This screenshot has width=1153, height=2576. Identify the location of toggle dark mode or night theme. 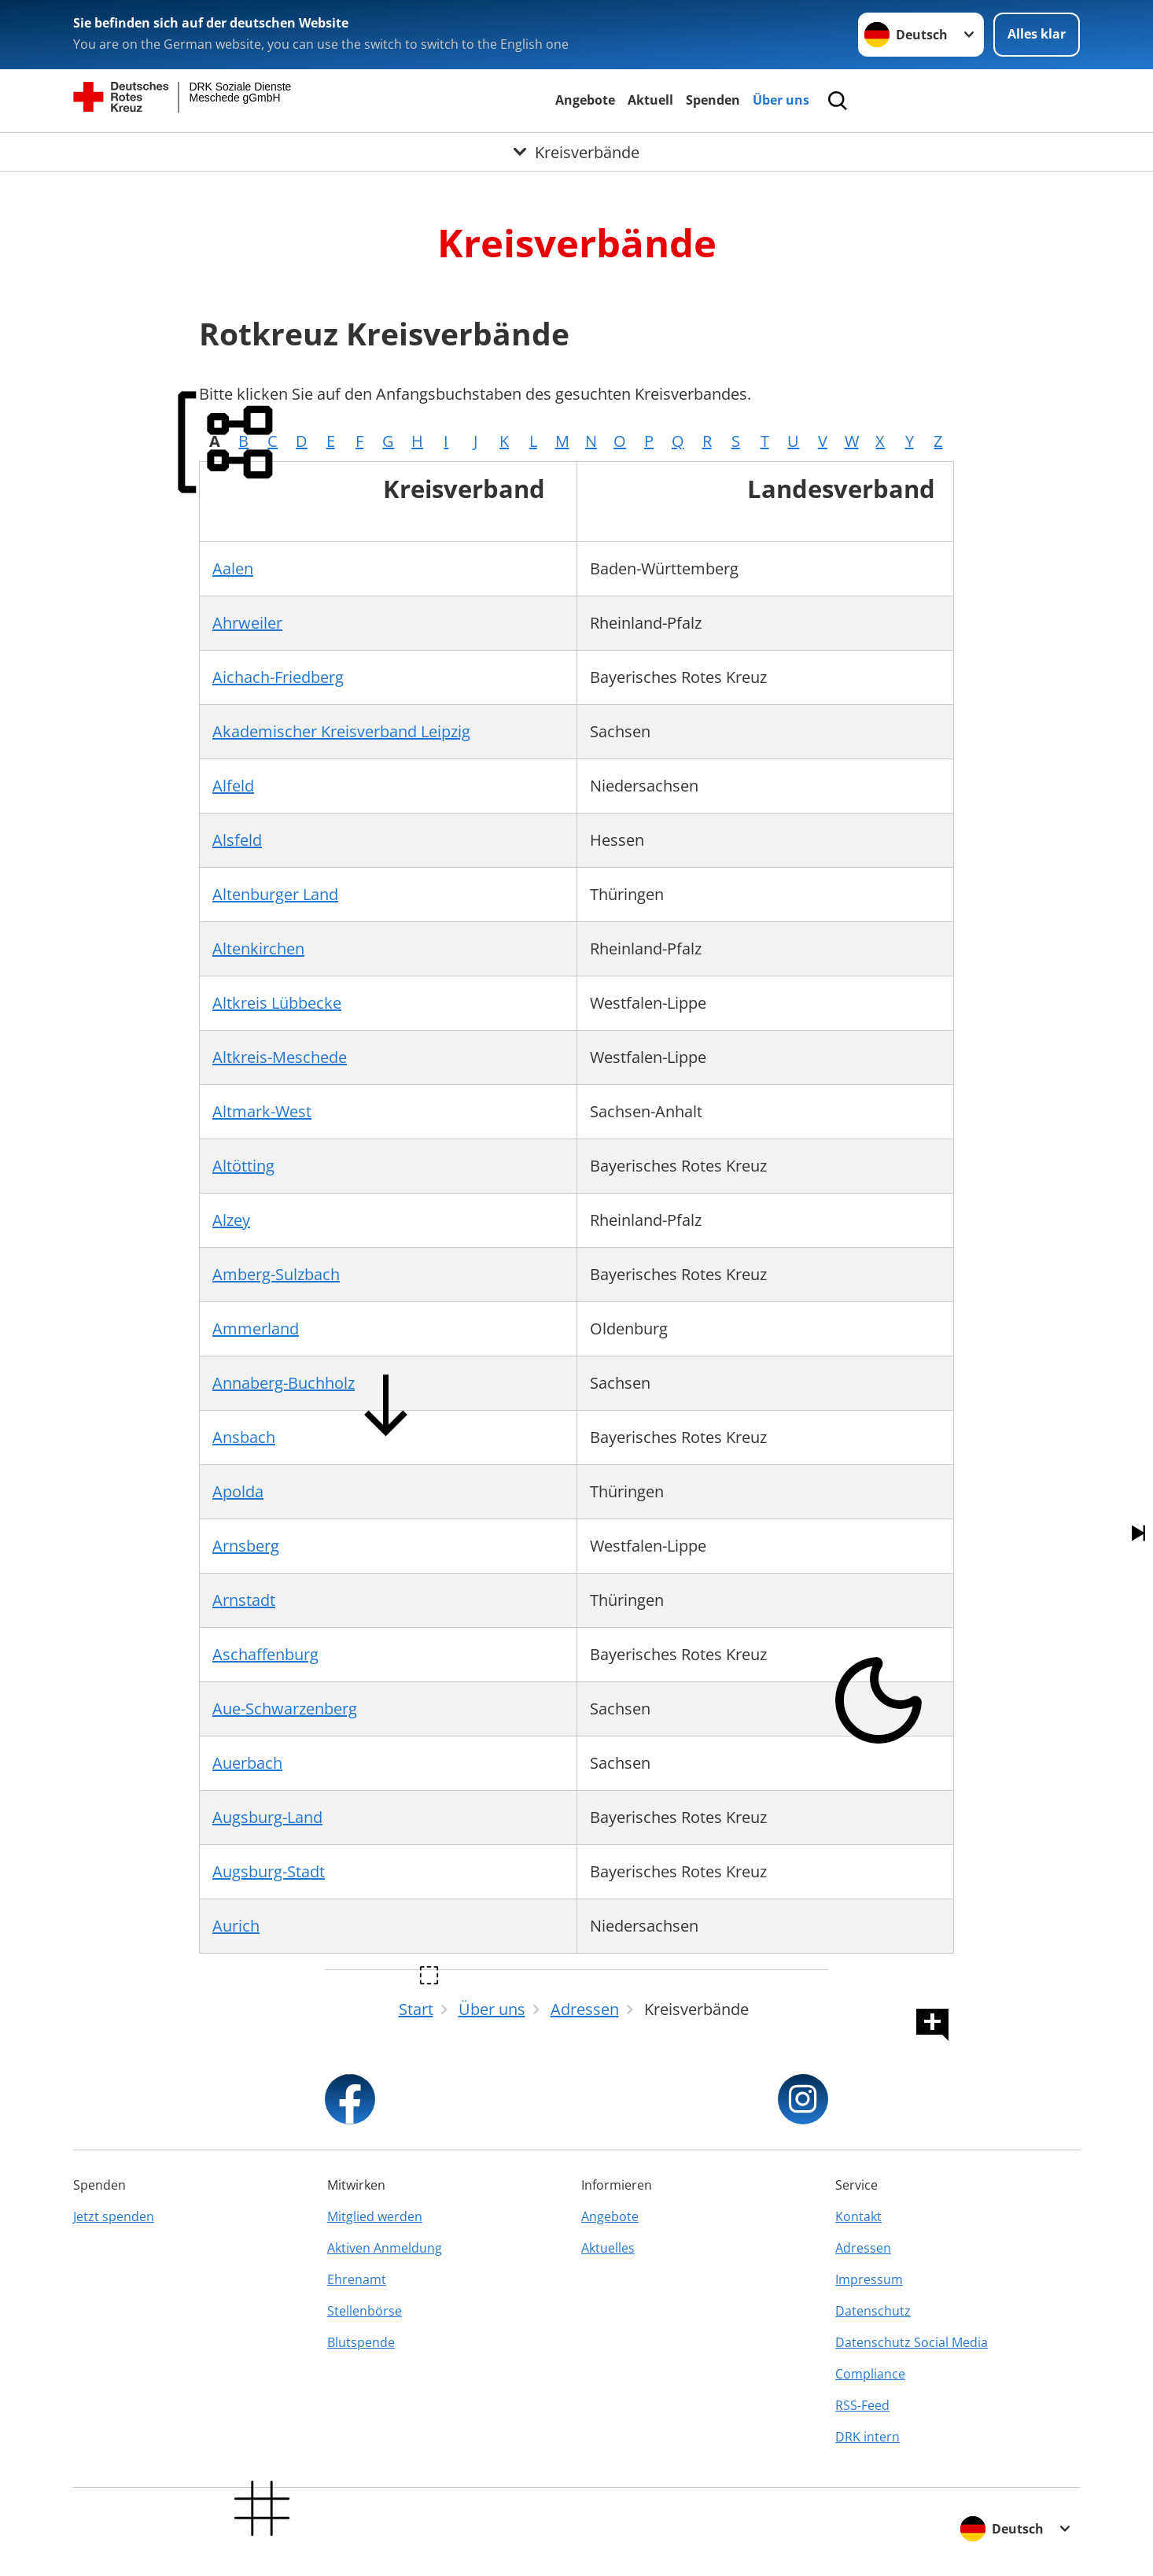
(879, 1700).